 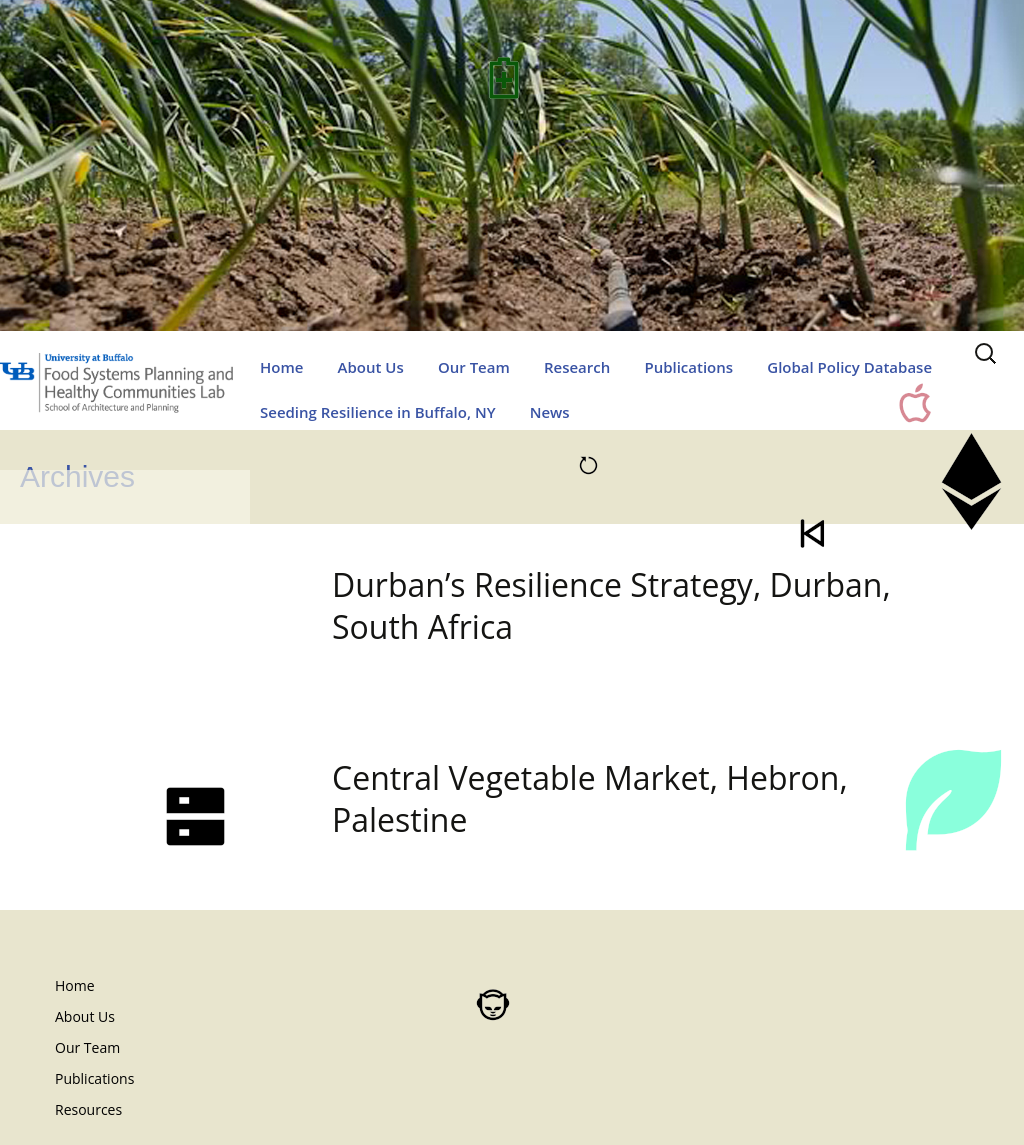 What do you see at coordinates (811, 533) in the screenshot?
I see `skip to previous track` at bounding box center [811, 533].